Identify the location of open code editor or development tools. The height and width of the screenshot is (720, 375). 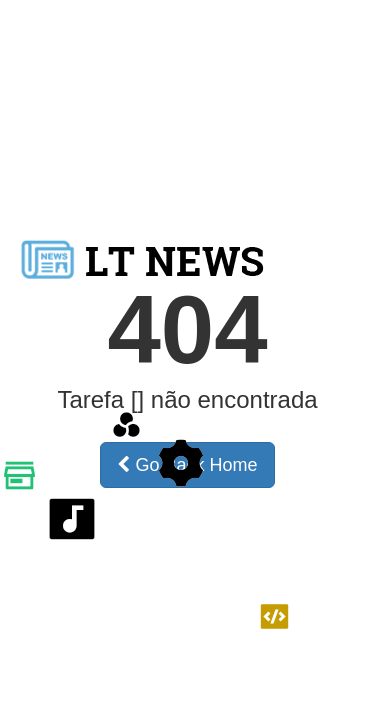
(274, 616).